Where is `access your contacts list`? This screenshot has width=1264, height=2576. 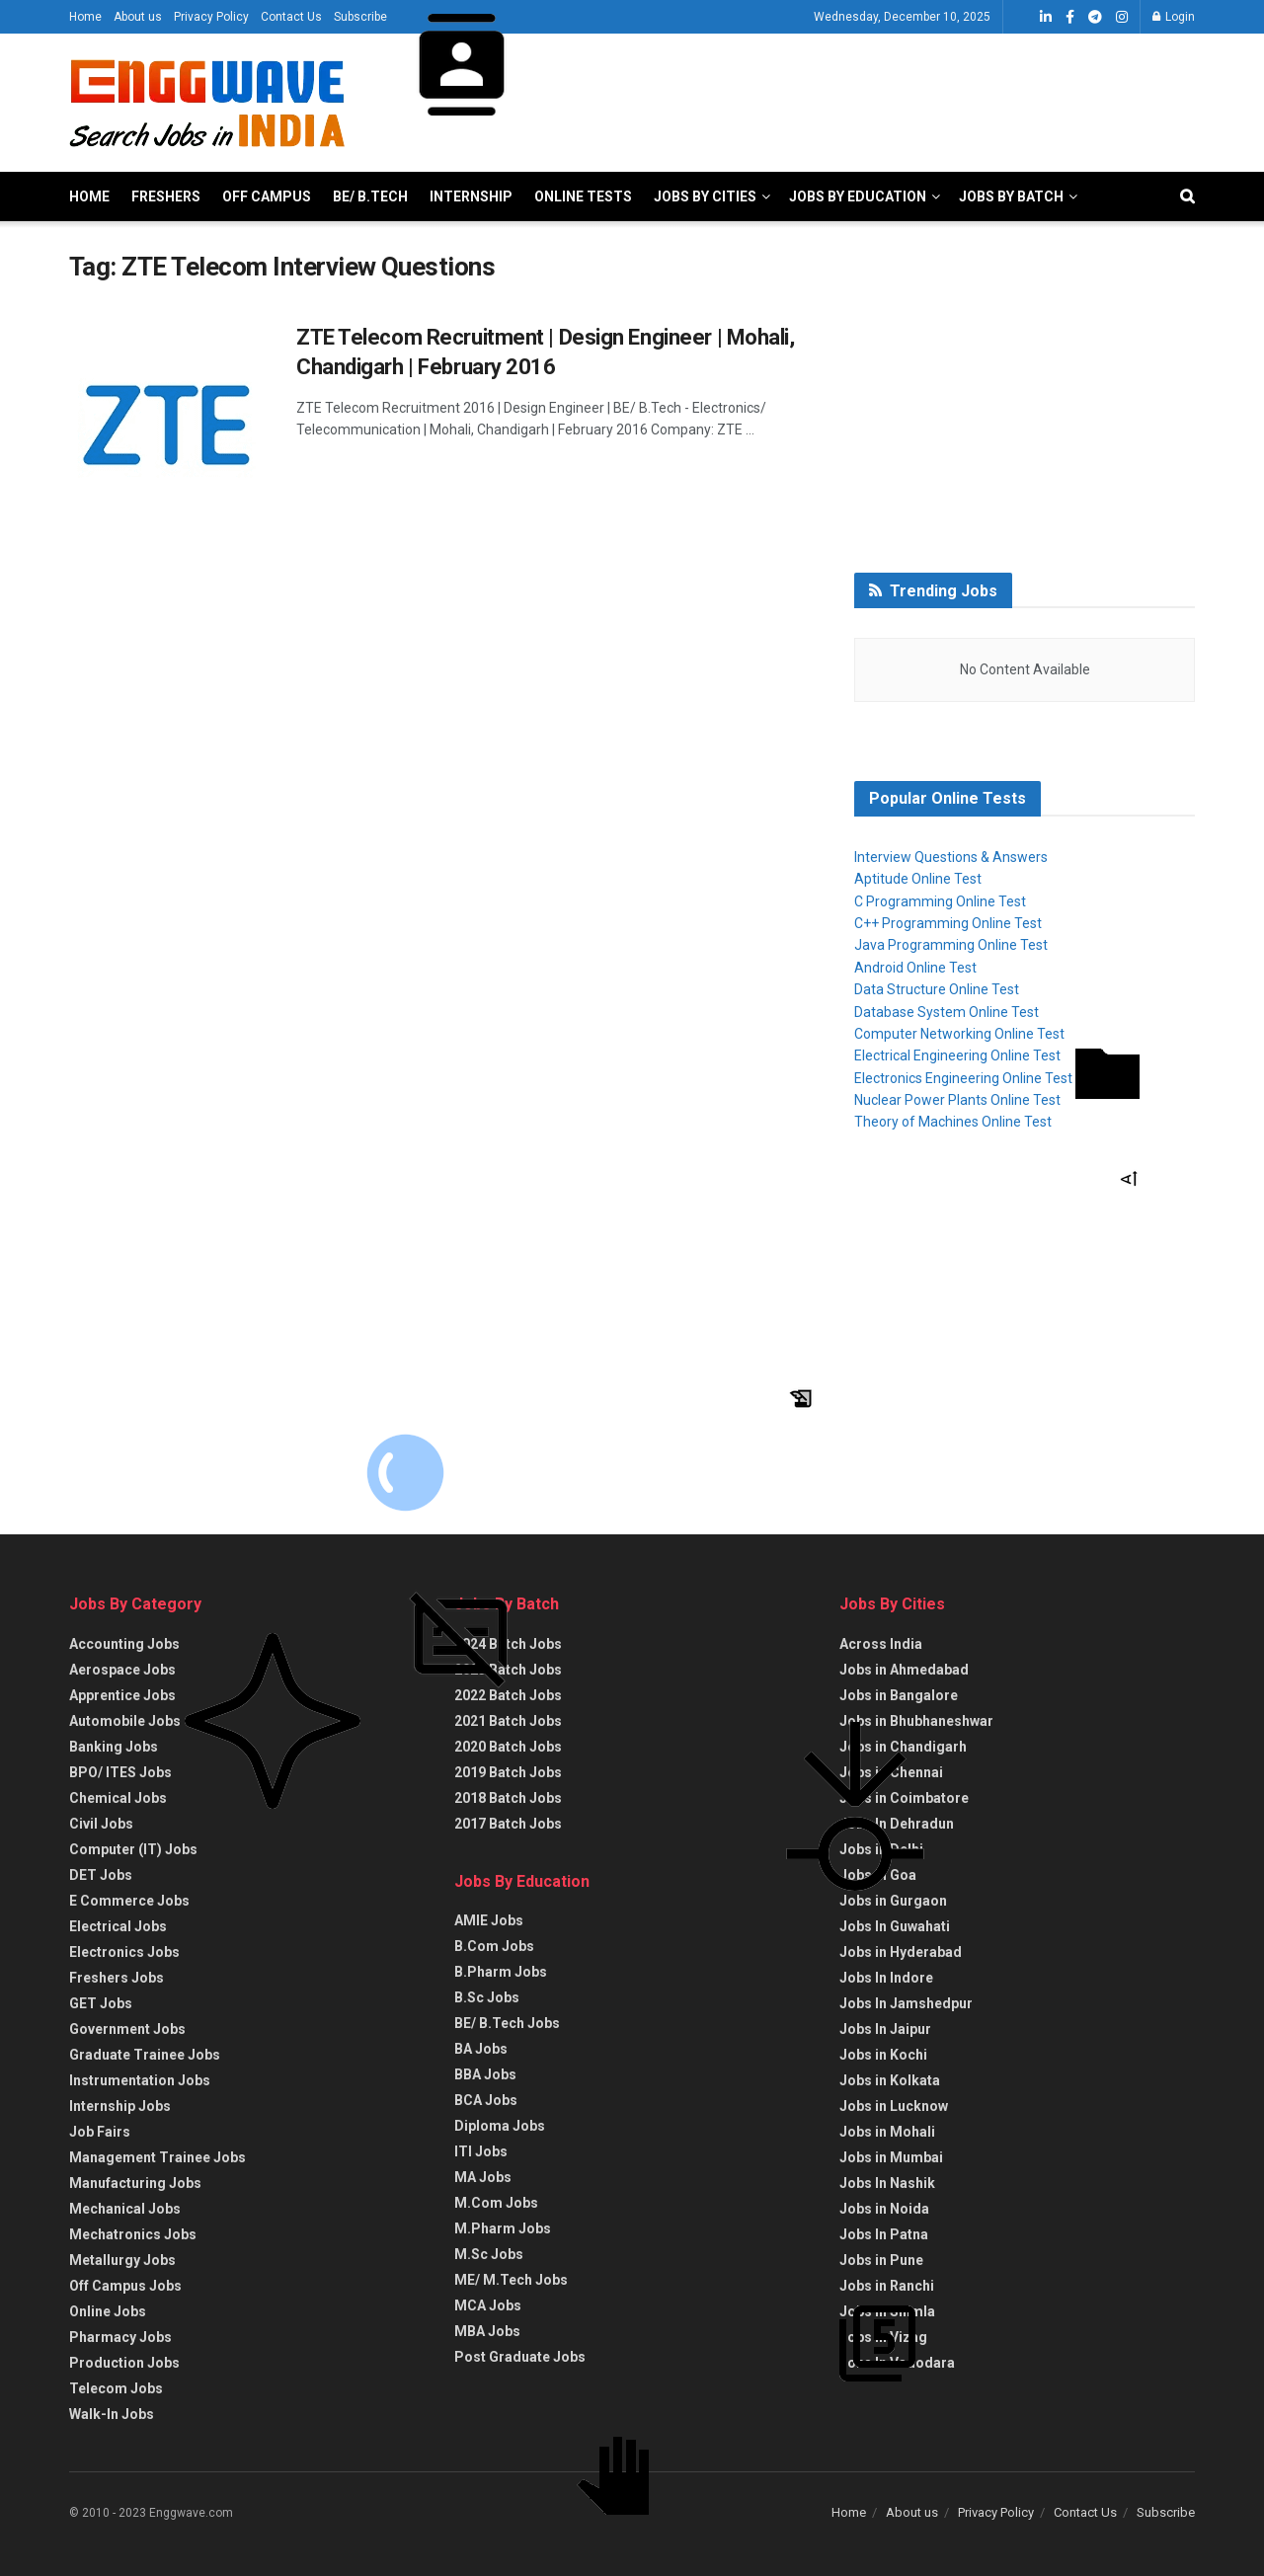 access your contacts list is located at coordinates (461, 64).